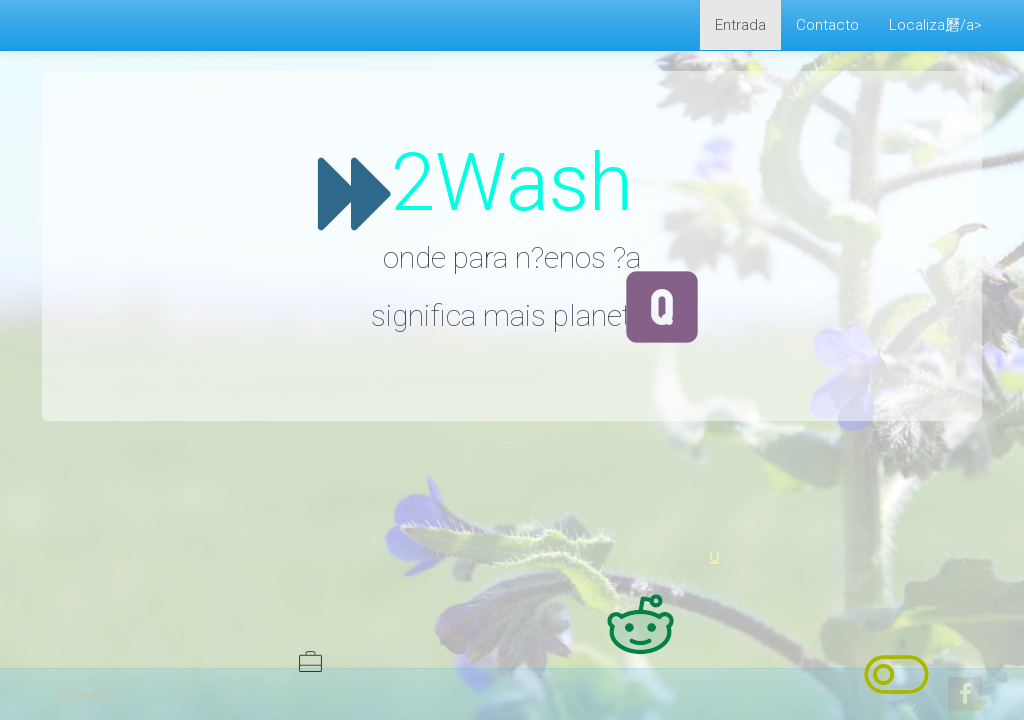 The height and width of the screenshot is (720, 1024). Describe the element at coordinates (351, 194) in the screenshot. I see `skip forward or fast forward` at that location.